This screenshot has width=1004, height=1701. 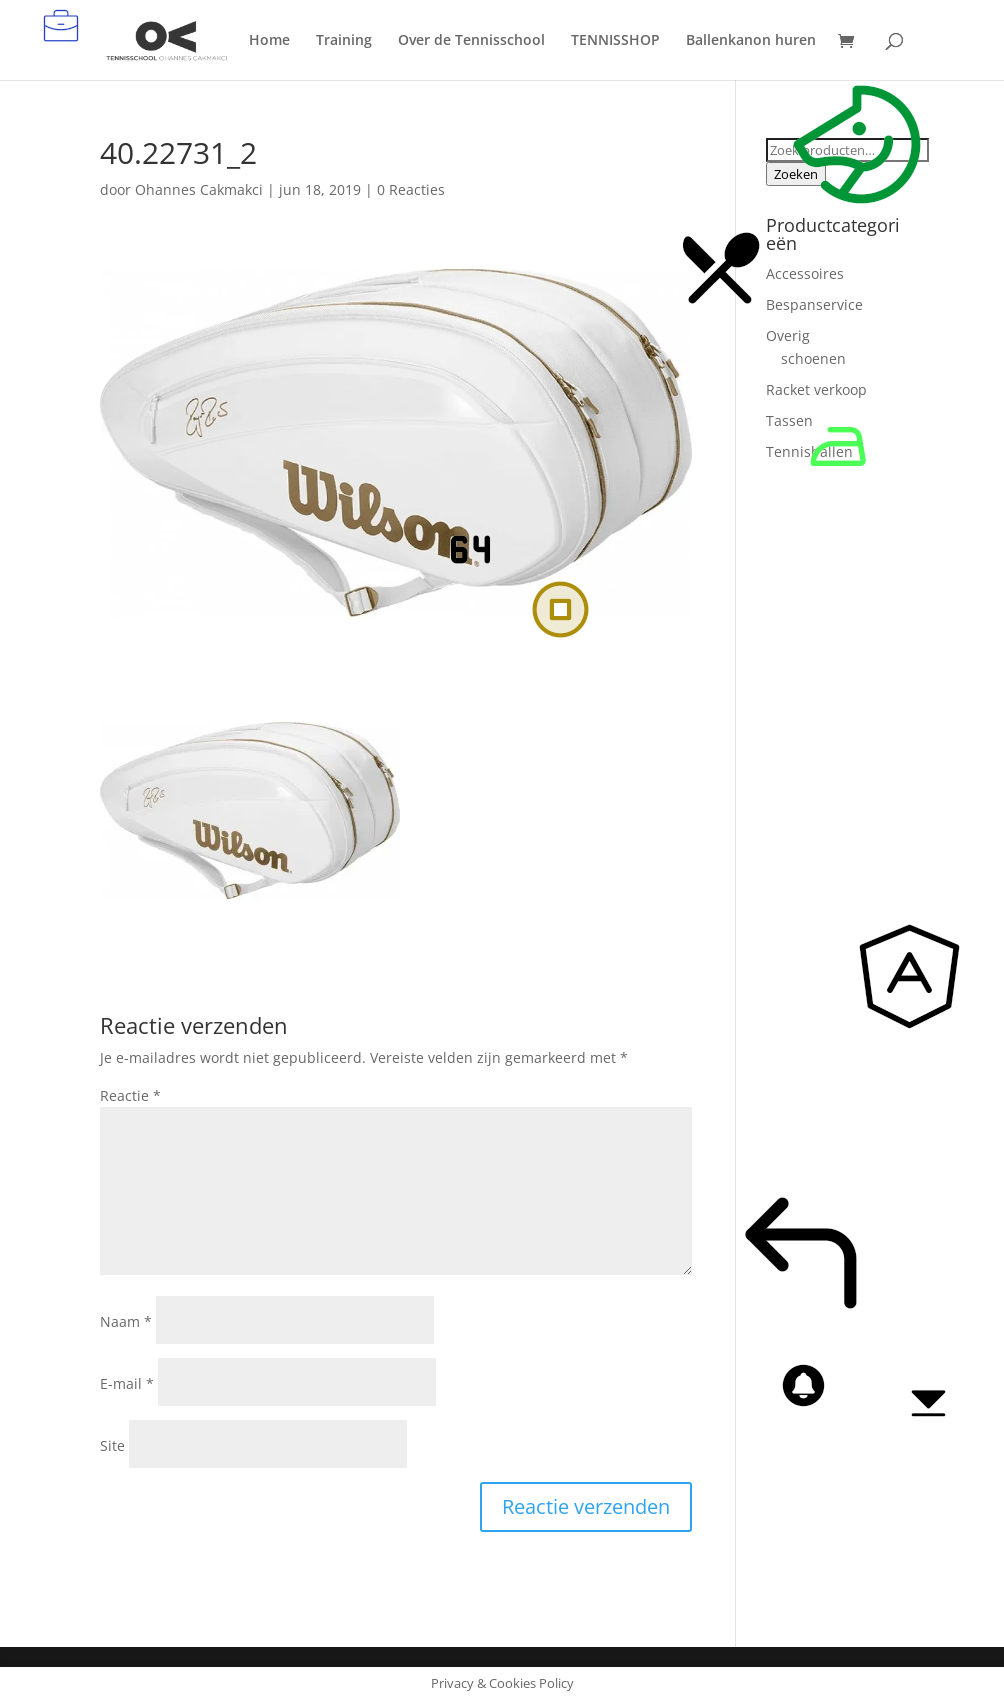 What do you see at coordinates (928, 1402) in the screenshot?
I see `scroll to bottom of page or content` at bounding box center [928, 1402].